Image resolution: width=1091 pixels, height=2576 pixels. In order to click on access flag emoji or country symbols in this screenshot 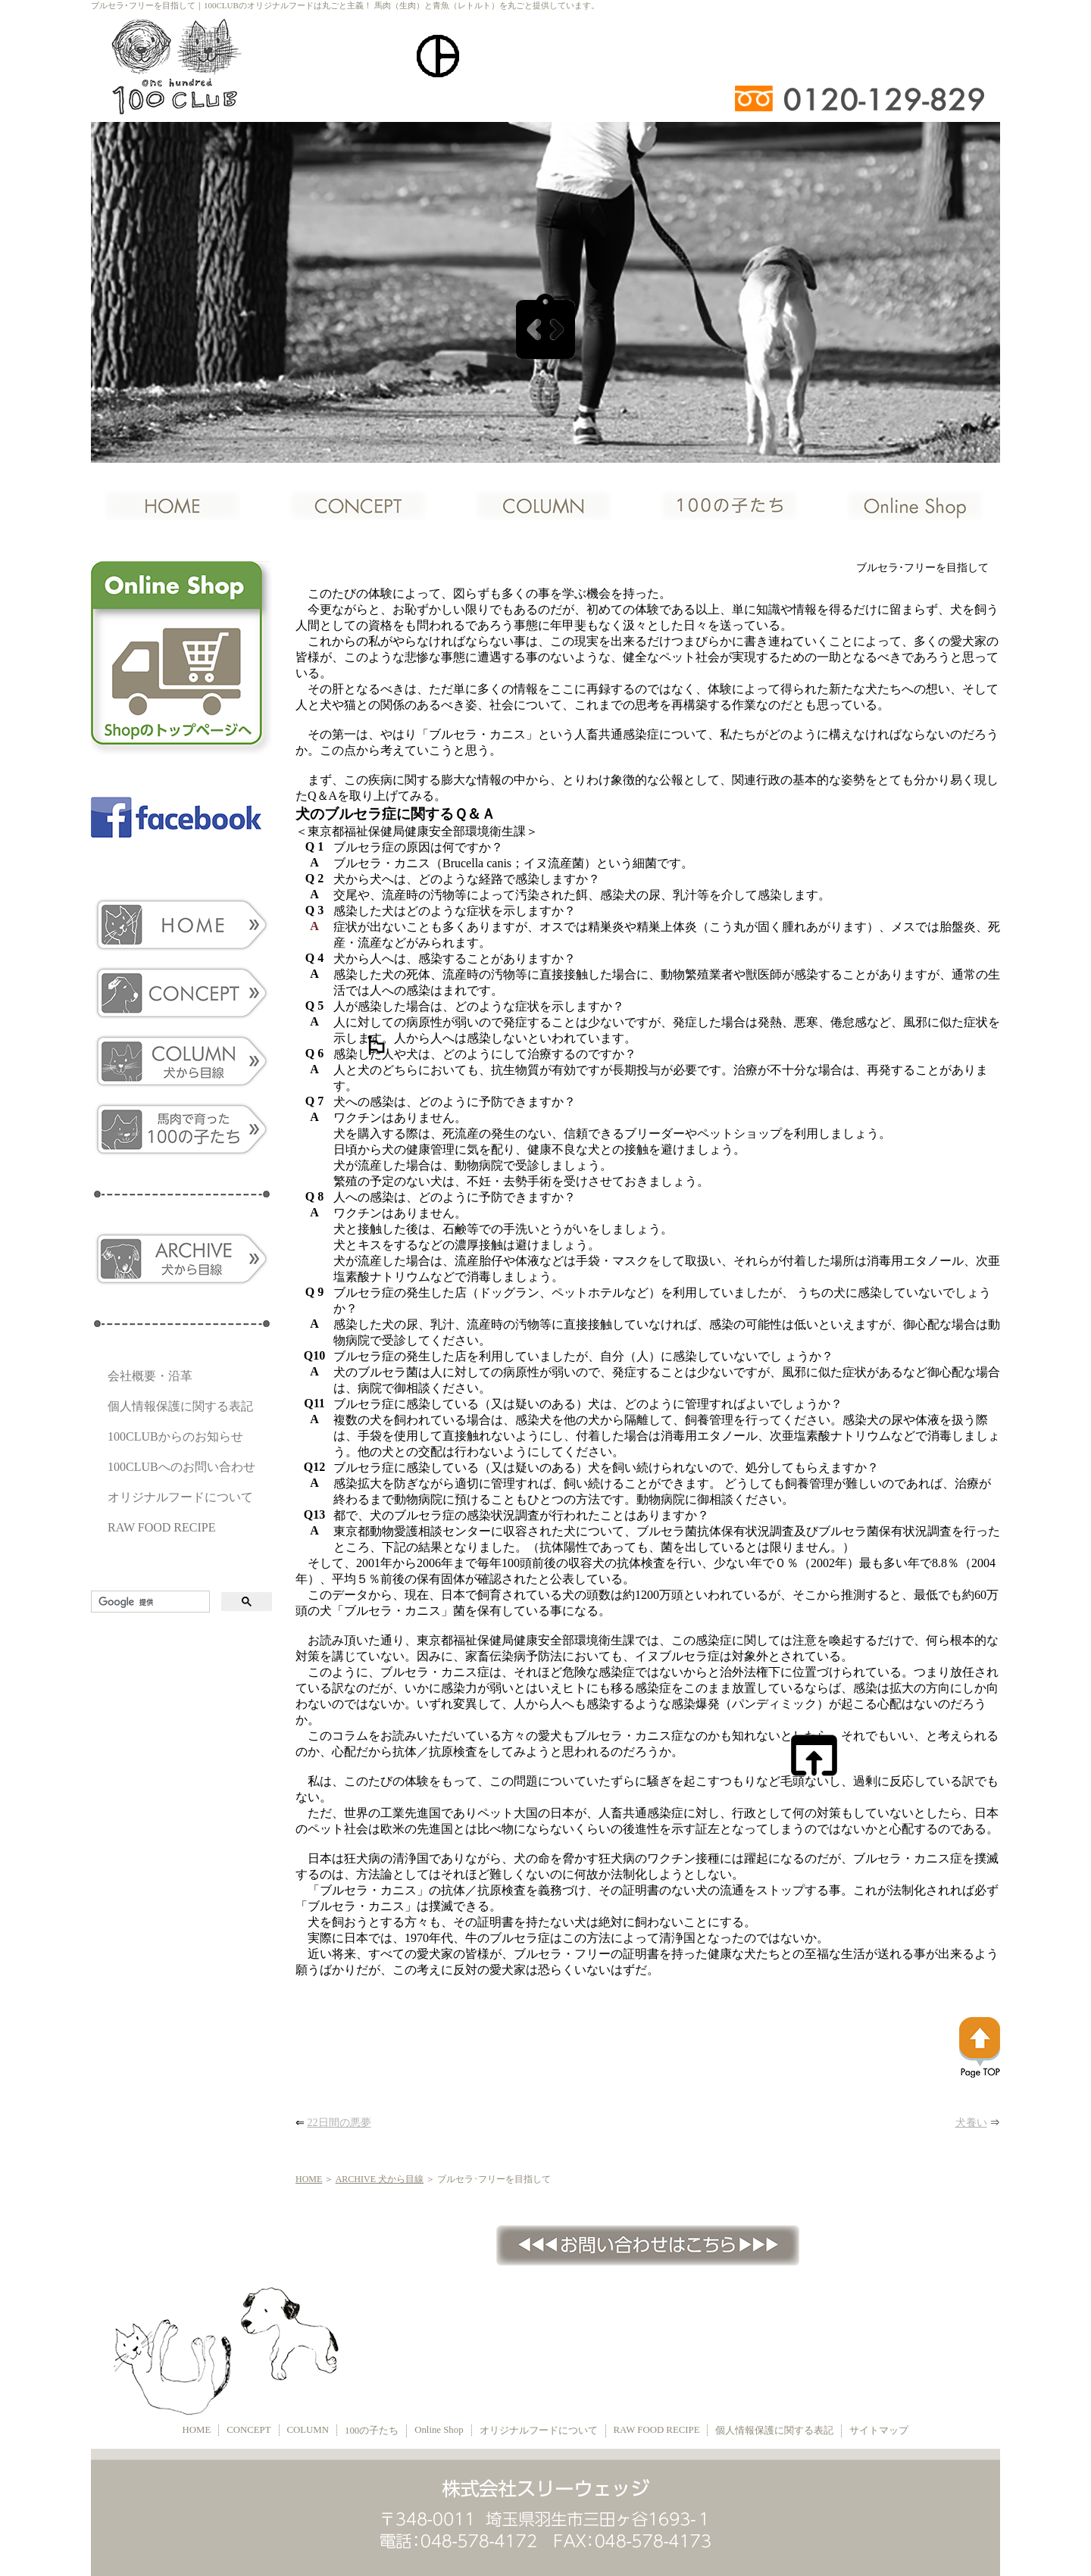, I will do `click(376, 1045)`.